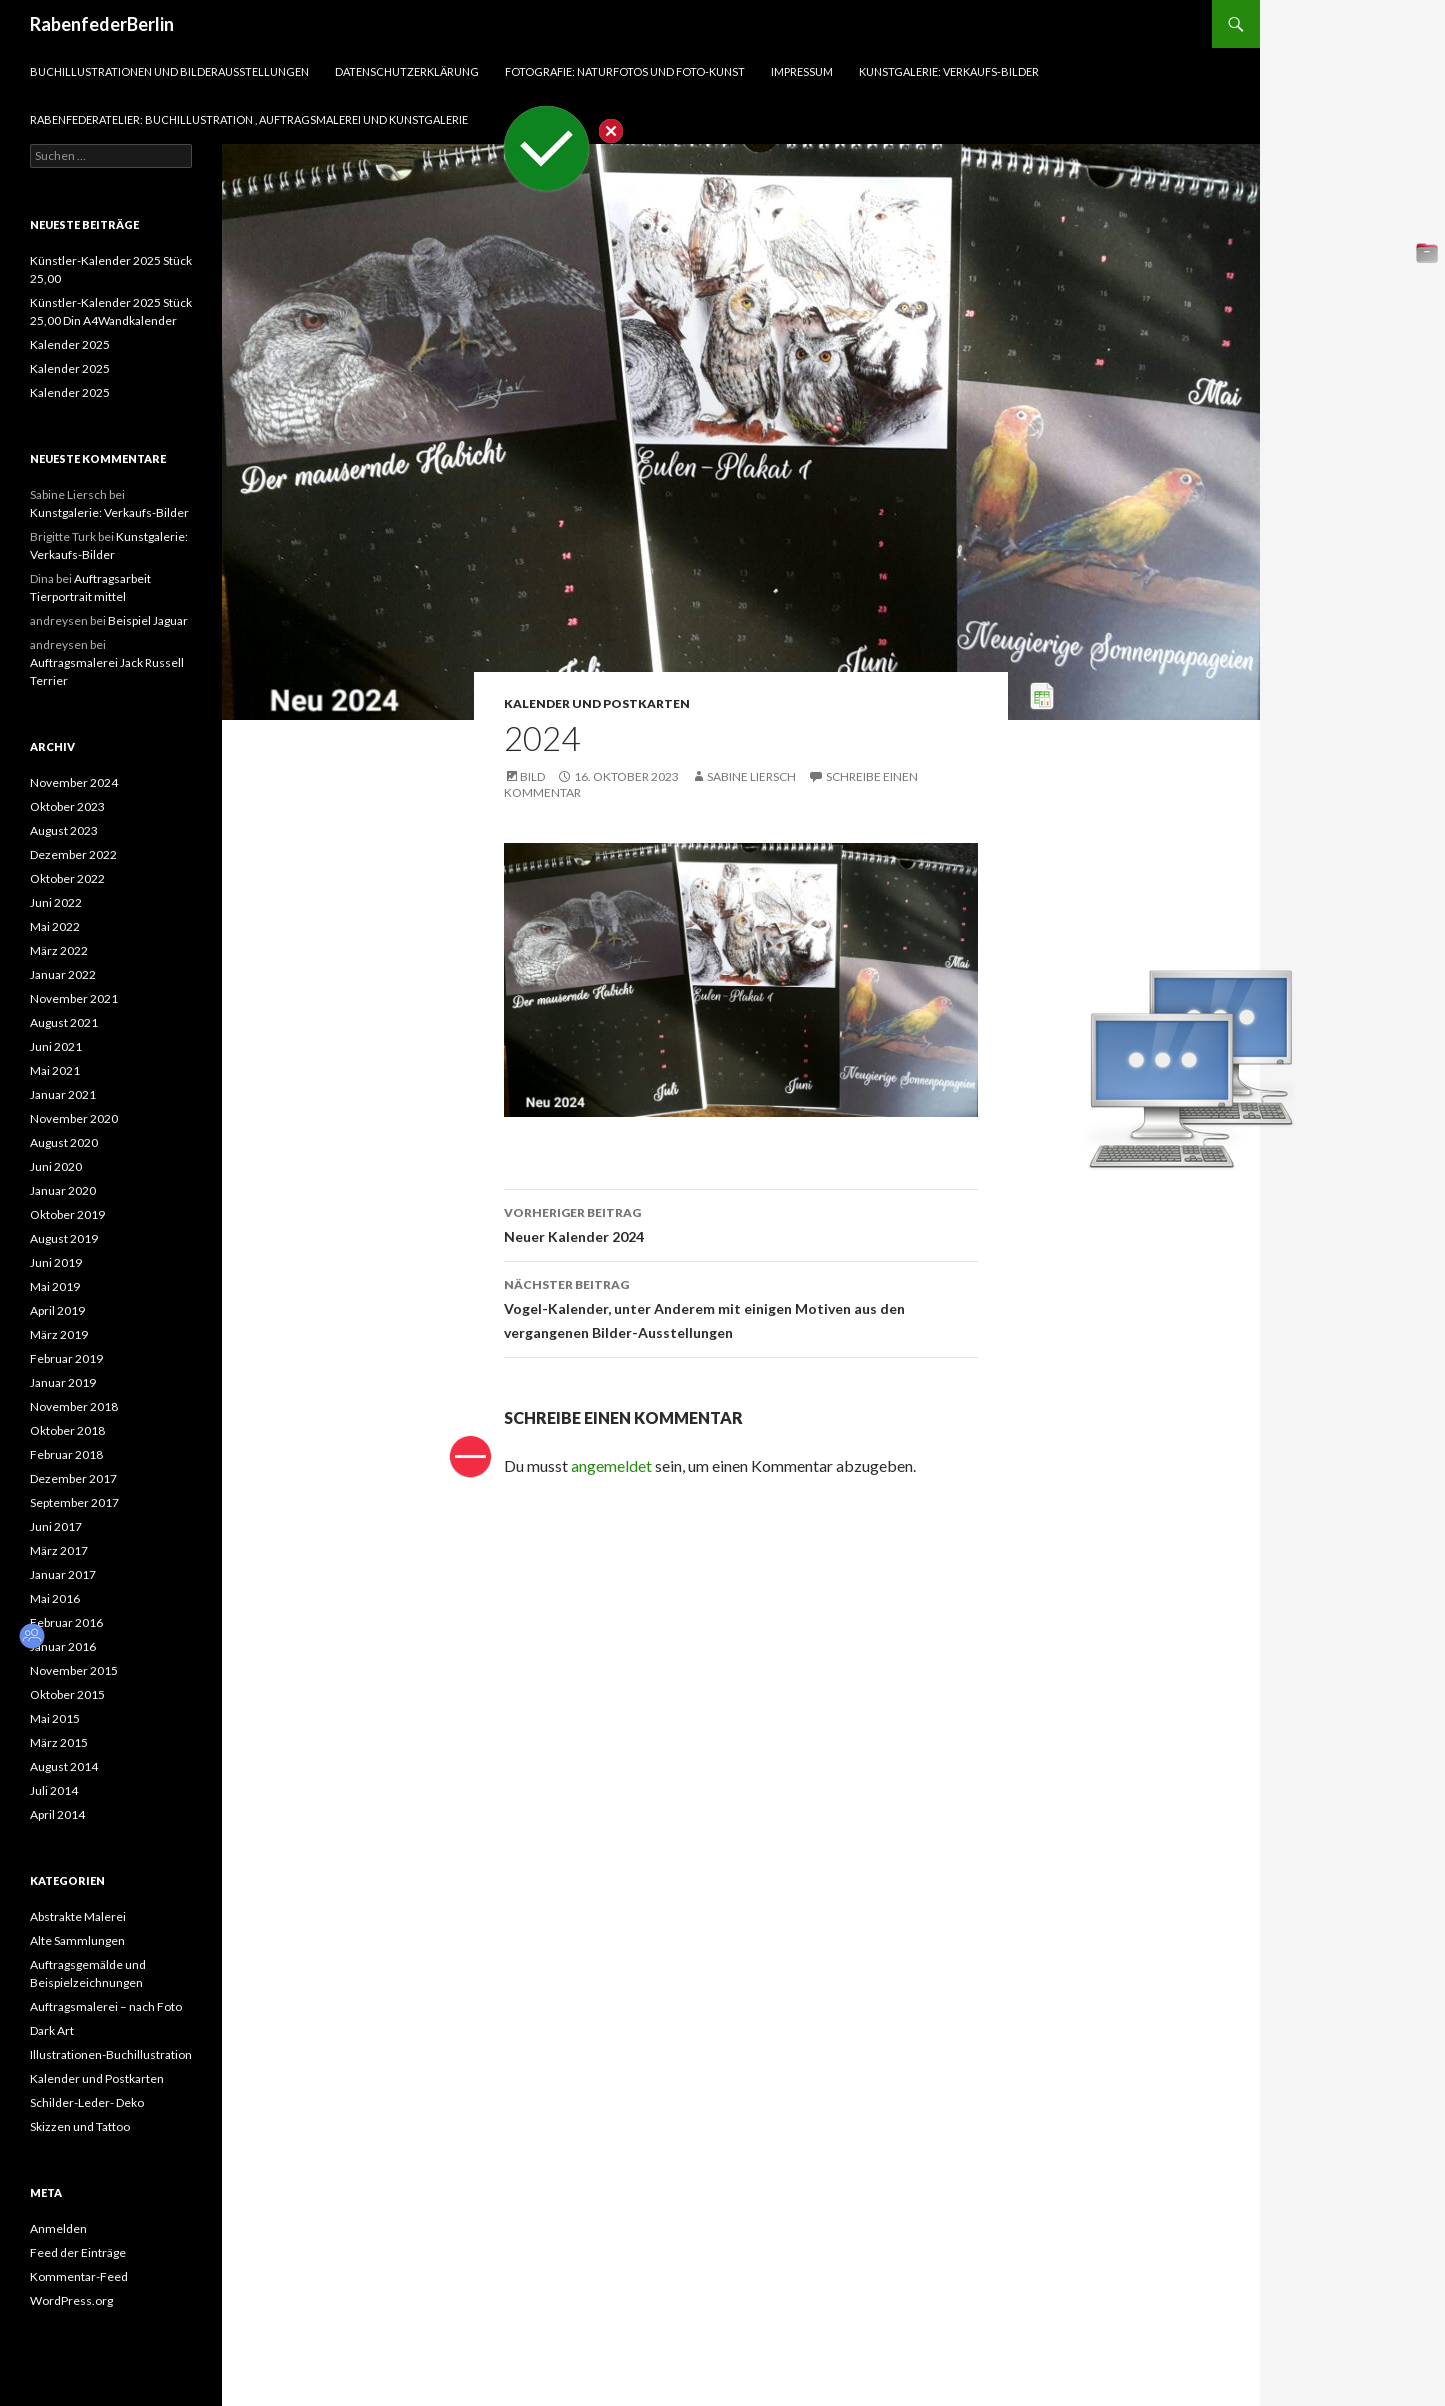 Image resolution: width=1445 pixels, height=2406 pixels. I want to click on cancel or close the calculator, so click(611, 131).